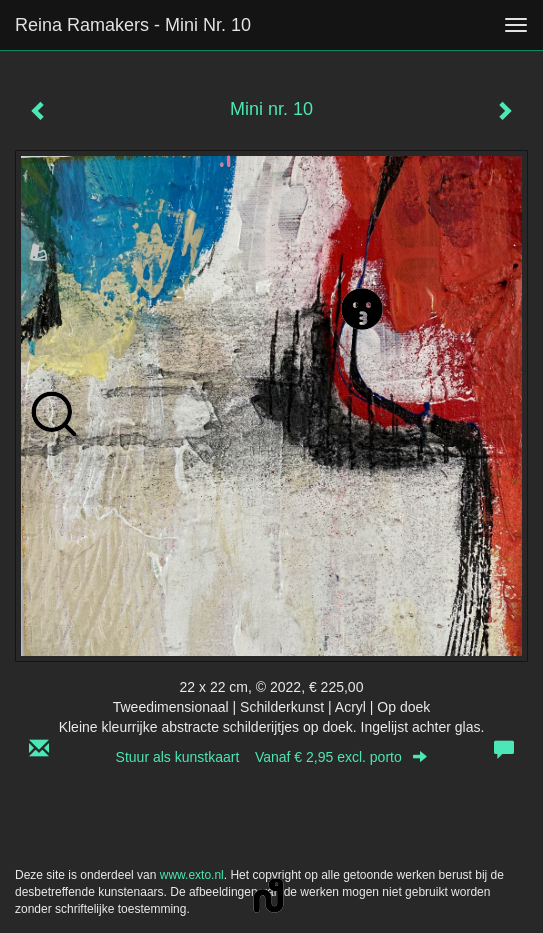 This screenshot has height=933, width=543. What do you see at coordinates (54, 414) in the screenshot?
I see `search for content or items` at bounding box center [54, 414].